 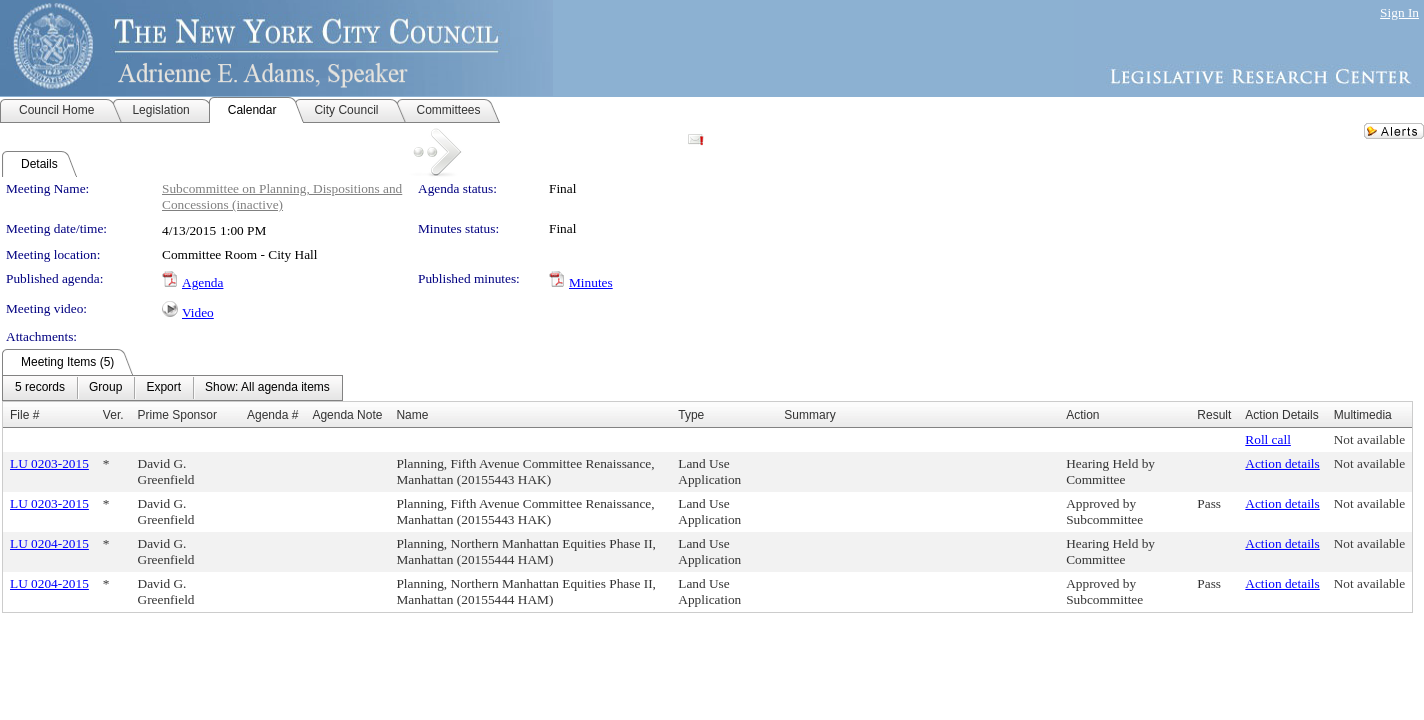 I want to click on go back to the previous screen or page, so click(x=437, y=152).